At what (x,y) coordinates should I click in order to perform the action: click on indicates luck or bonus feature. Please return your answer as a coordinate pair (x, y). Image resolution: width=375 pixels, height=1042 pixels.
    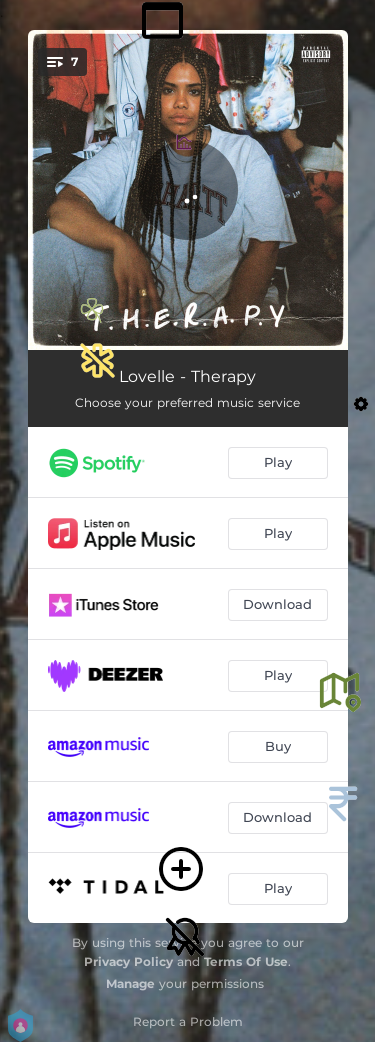
    Looking at the image, I should click on (92, 310).